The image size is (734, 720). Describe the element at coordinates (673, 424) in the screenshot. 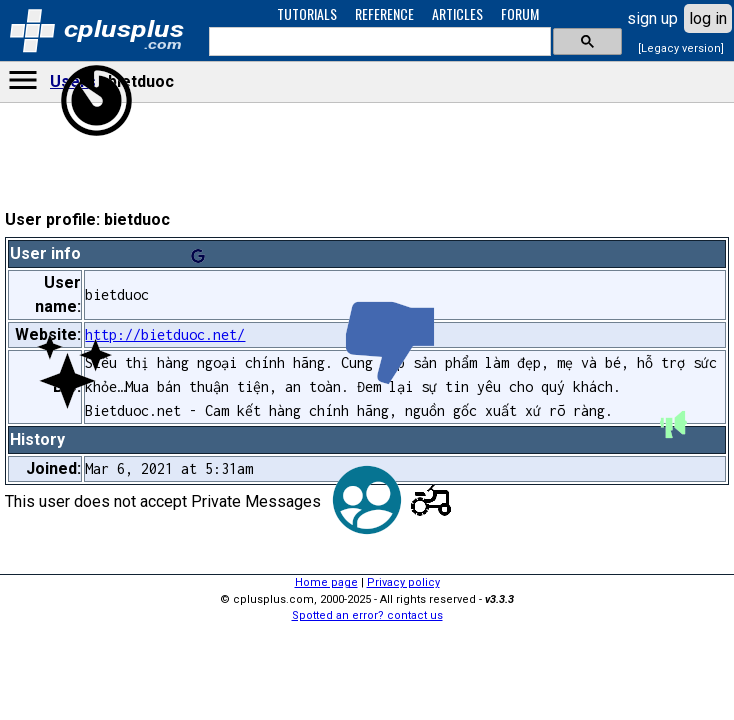

I see `make an announcement or broadcast` at that location.